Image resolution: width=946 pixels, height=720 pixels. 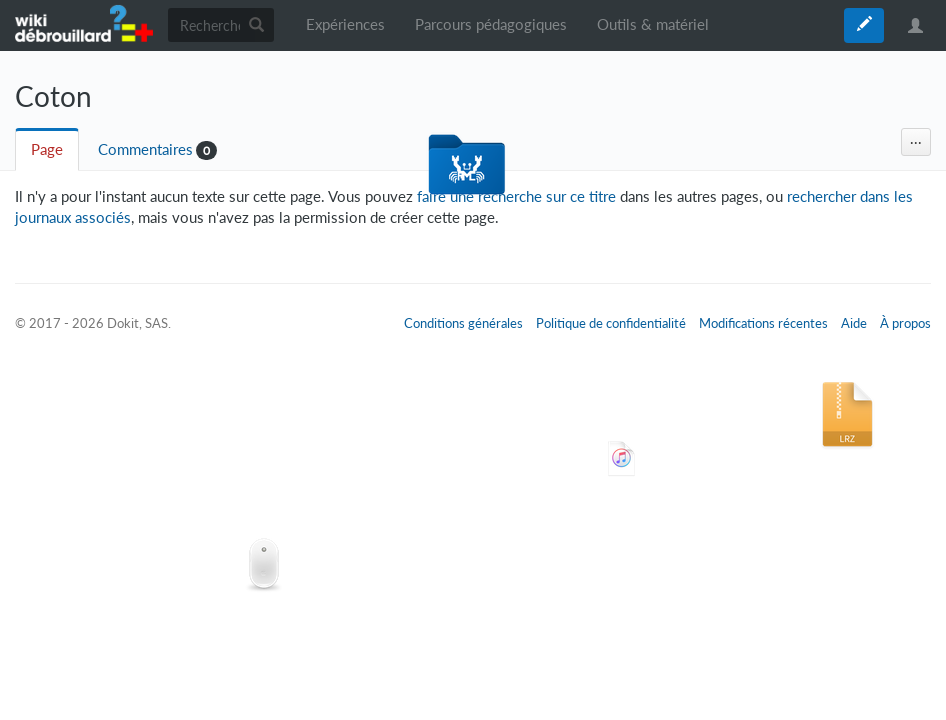 I want to click on folder containing realtek audio drivers and software, so click(x=466, y=166).